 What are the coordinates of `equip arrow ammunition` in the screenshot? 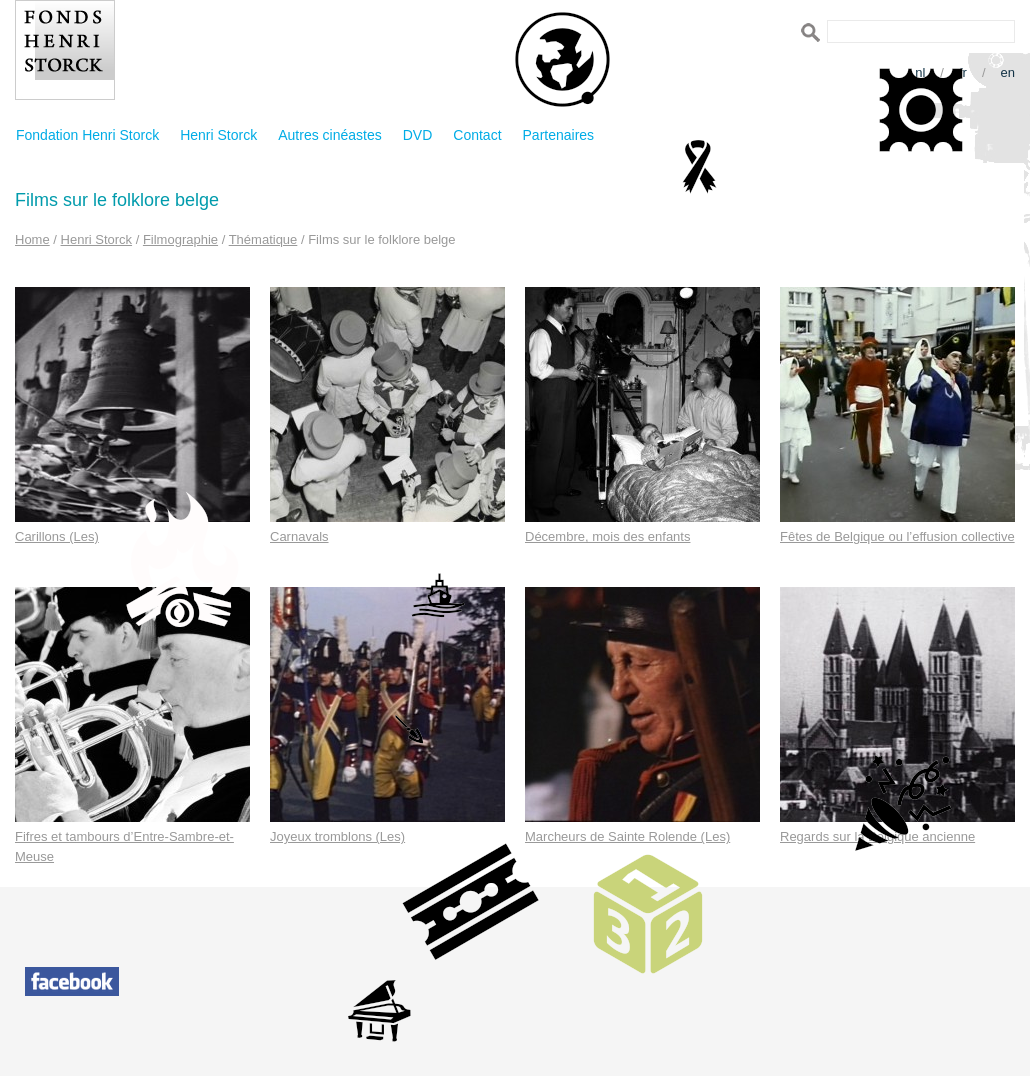 It's located at (409, 729).